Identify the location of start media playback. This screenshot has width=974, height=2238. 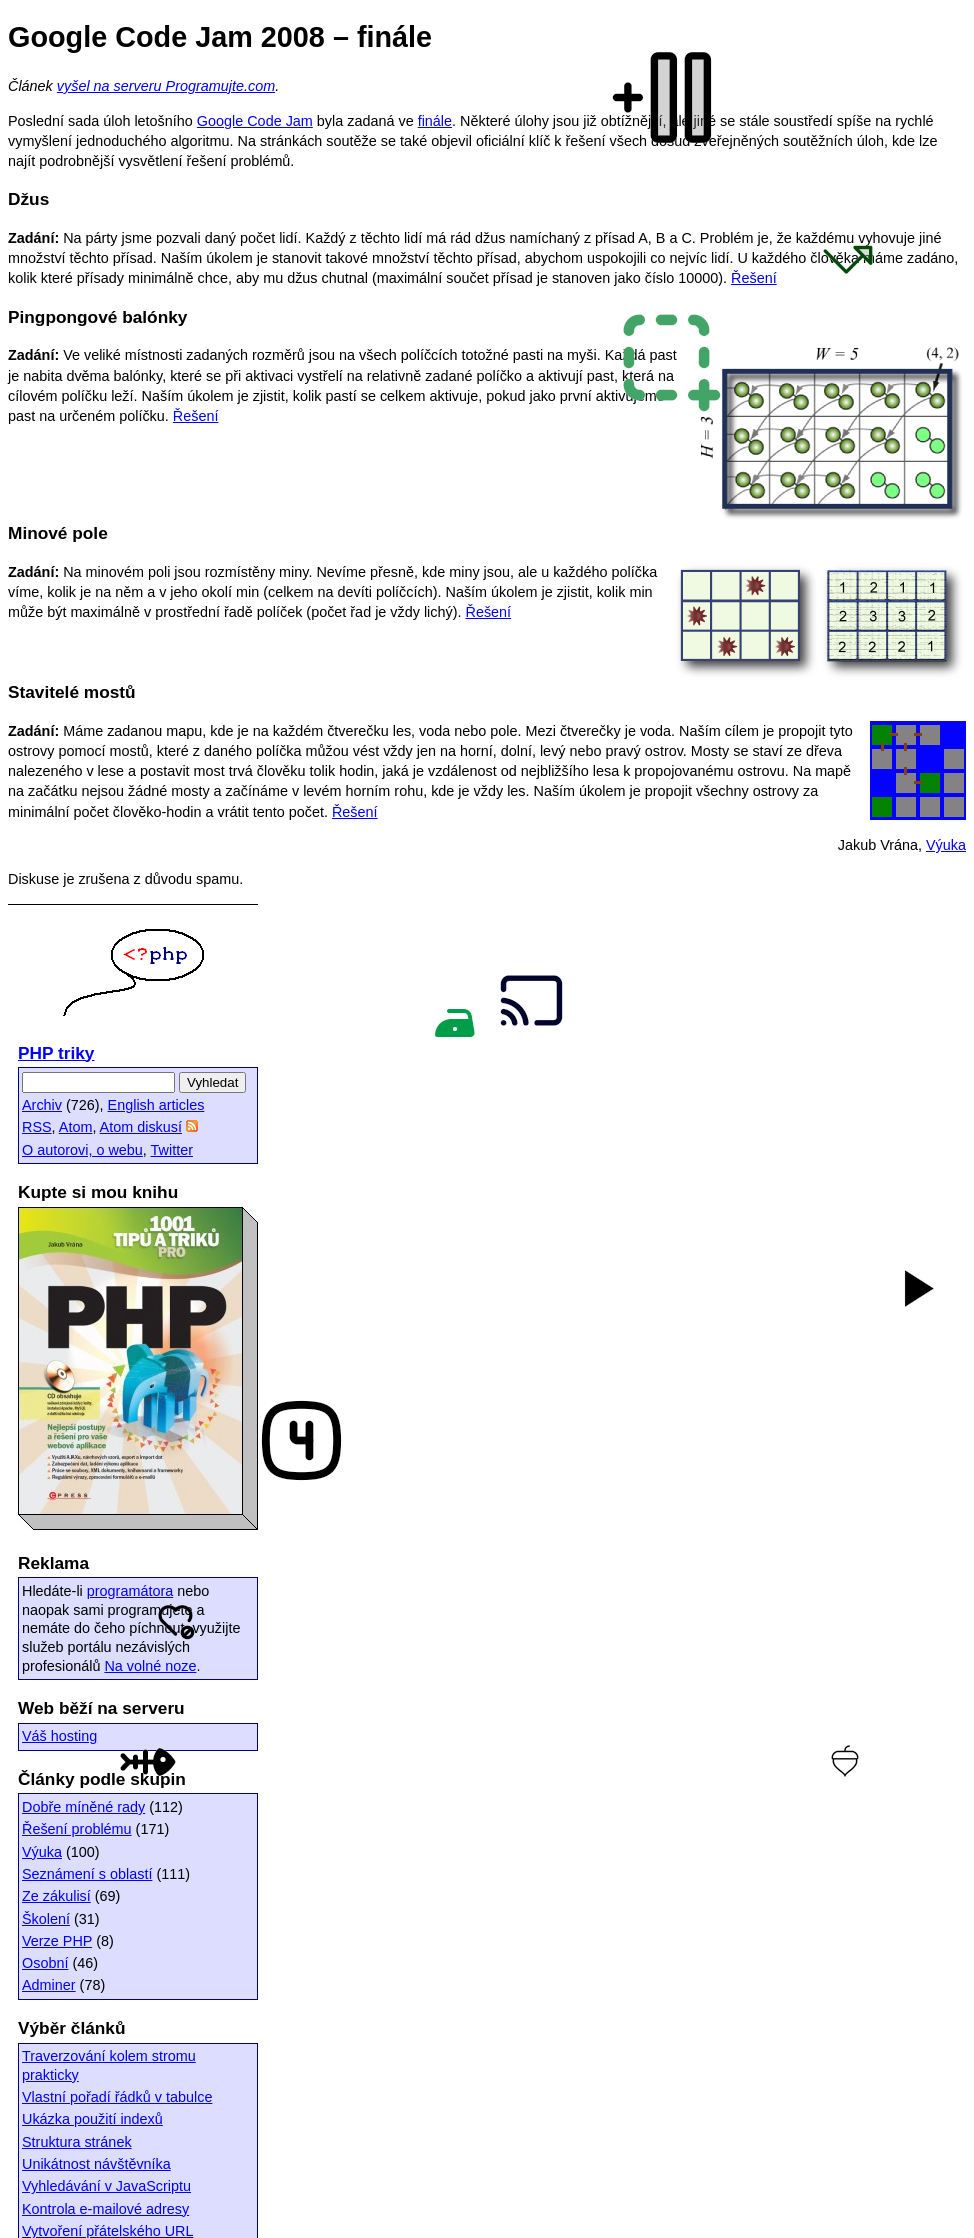
(915, 1288).